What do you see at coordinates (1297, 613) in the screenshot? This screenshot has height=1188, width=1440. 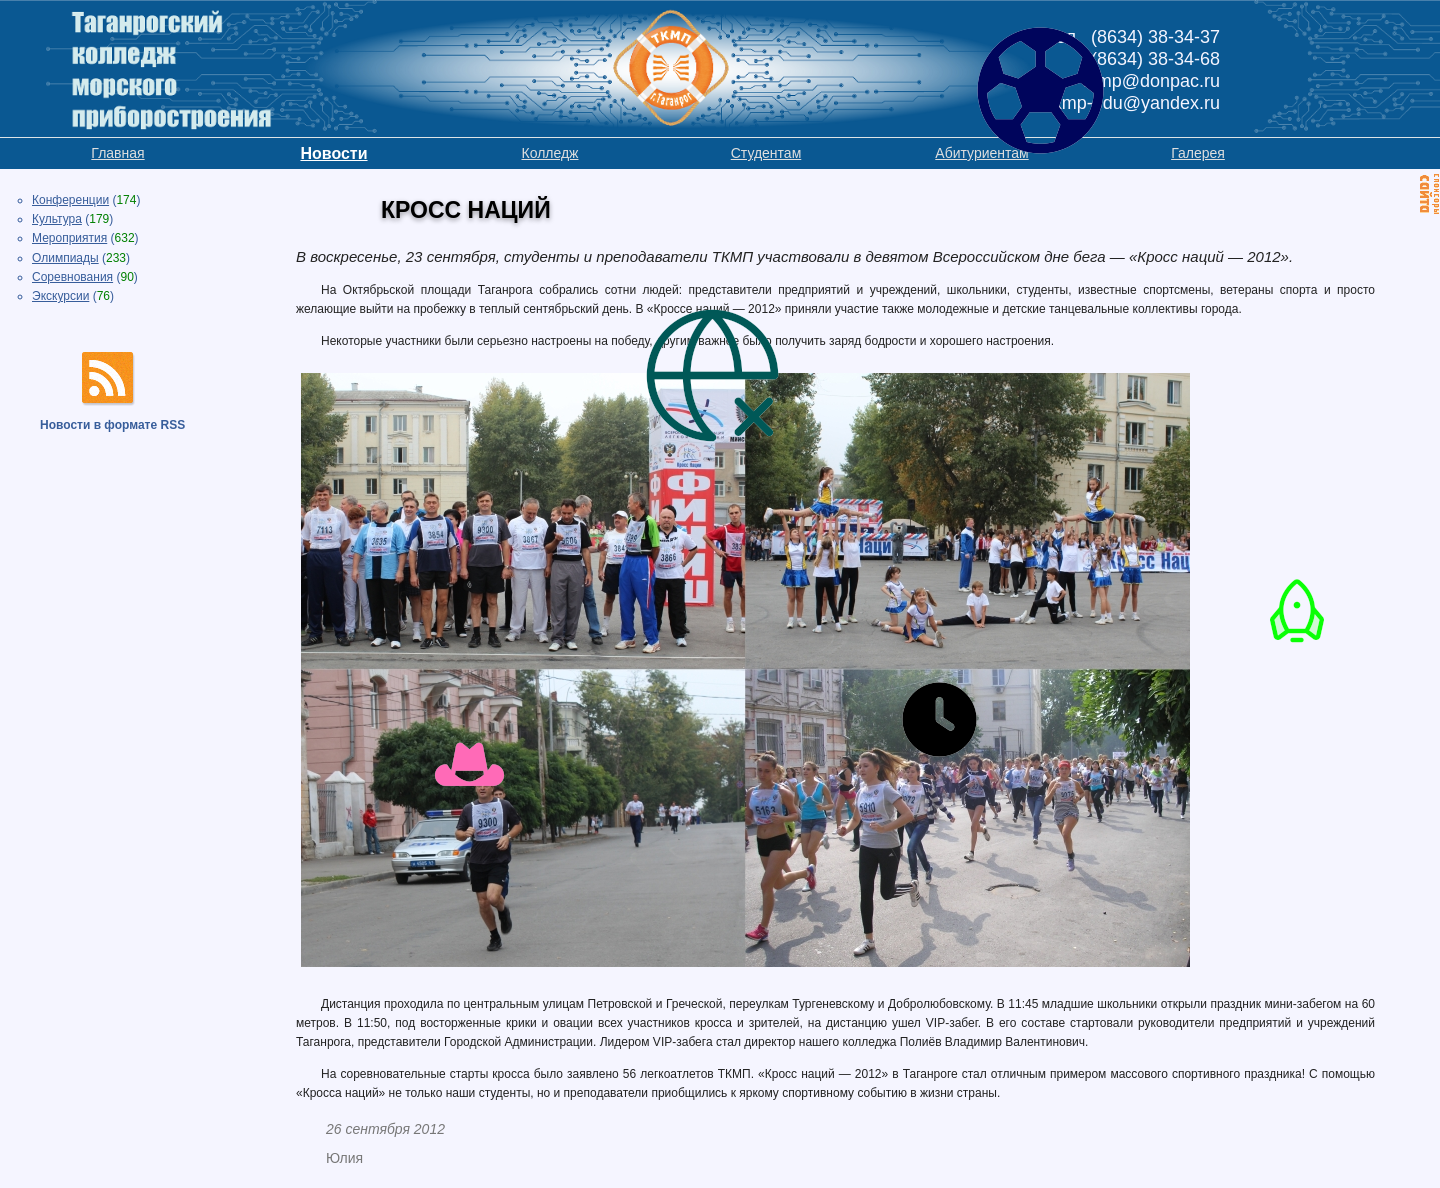 I see `launch or deploy an application` at bounding box center [1297, 613].